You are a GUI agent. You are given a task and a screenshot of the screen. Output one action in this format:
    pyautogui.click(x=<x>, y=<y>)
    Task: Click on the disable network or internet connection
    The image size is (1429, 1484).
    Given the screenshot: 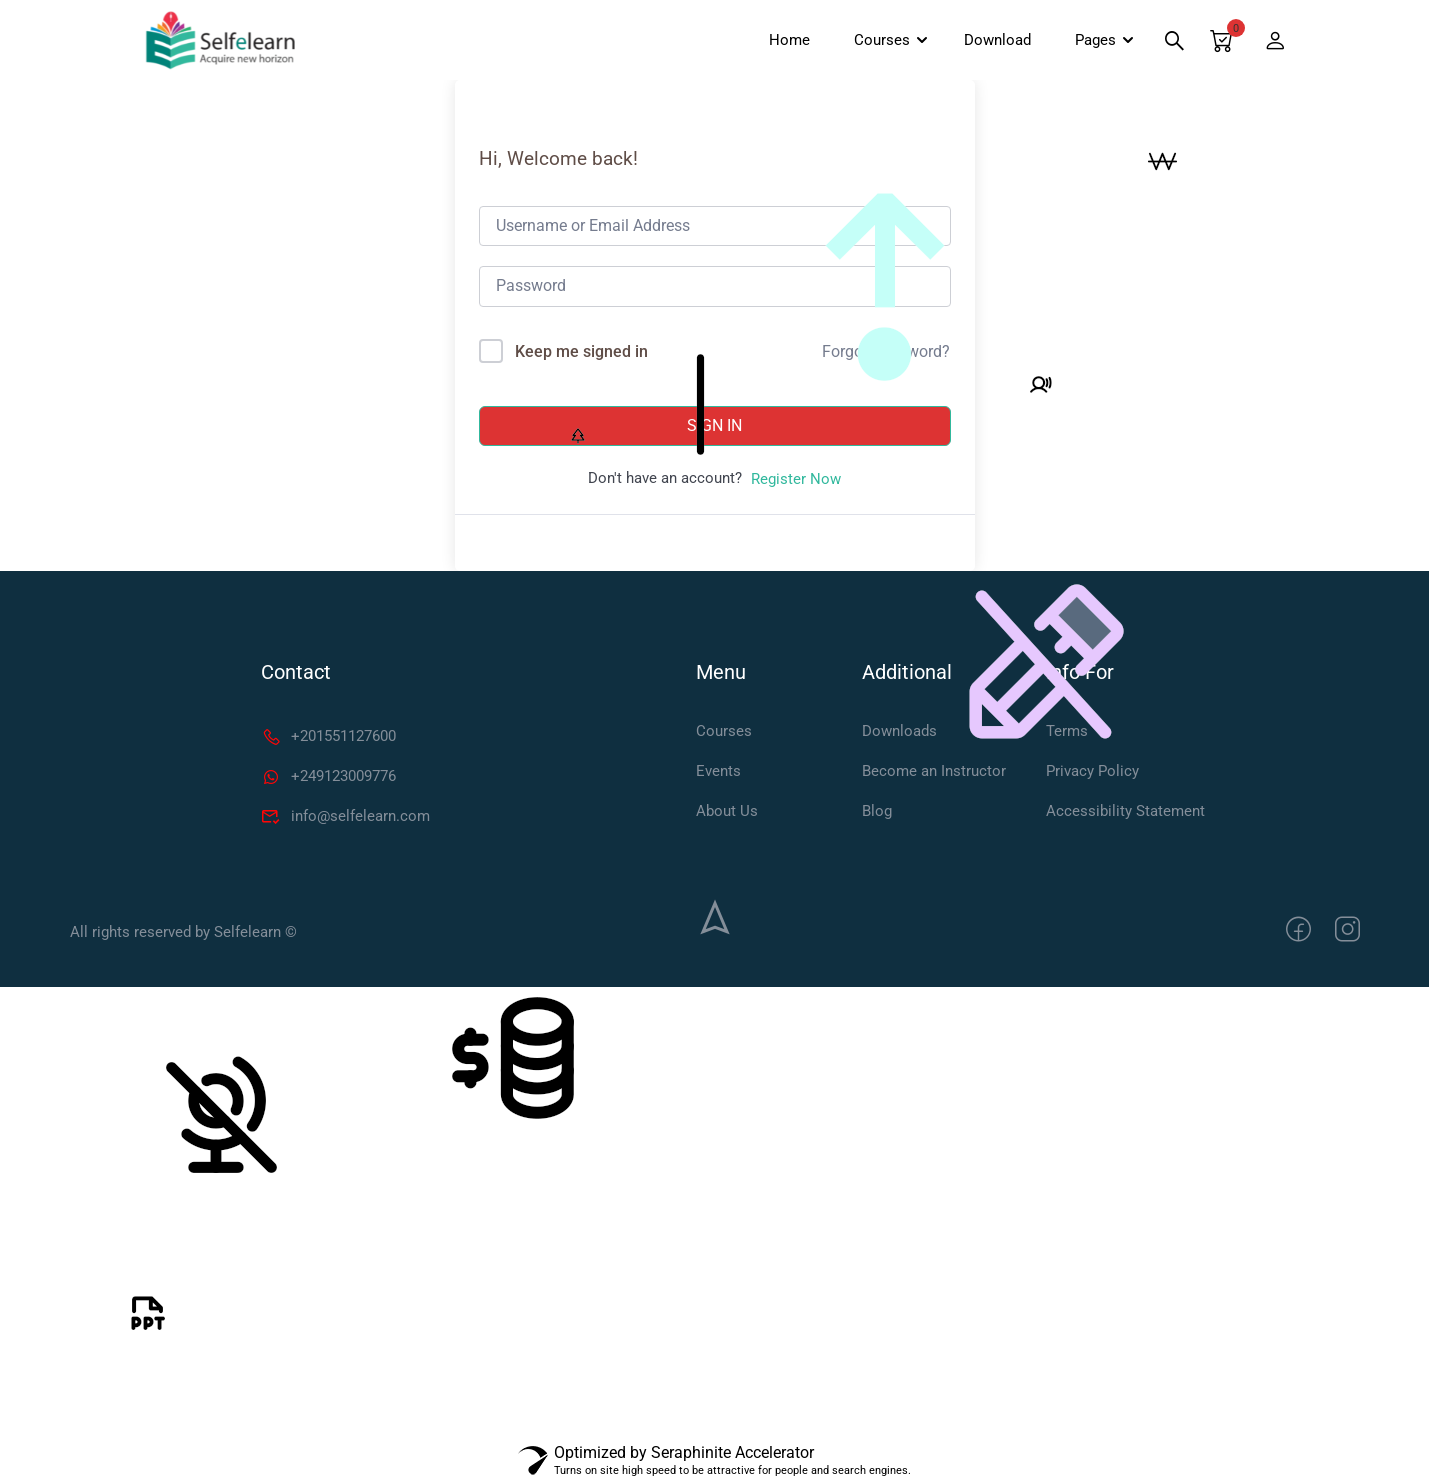 What is the action you would take?
    pyautogui.click(x=221, y=1117)
    